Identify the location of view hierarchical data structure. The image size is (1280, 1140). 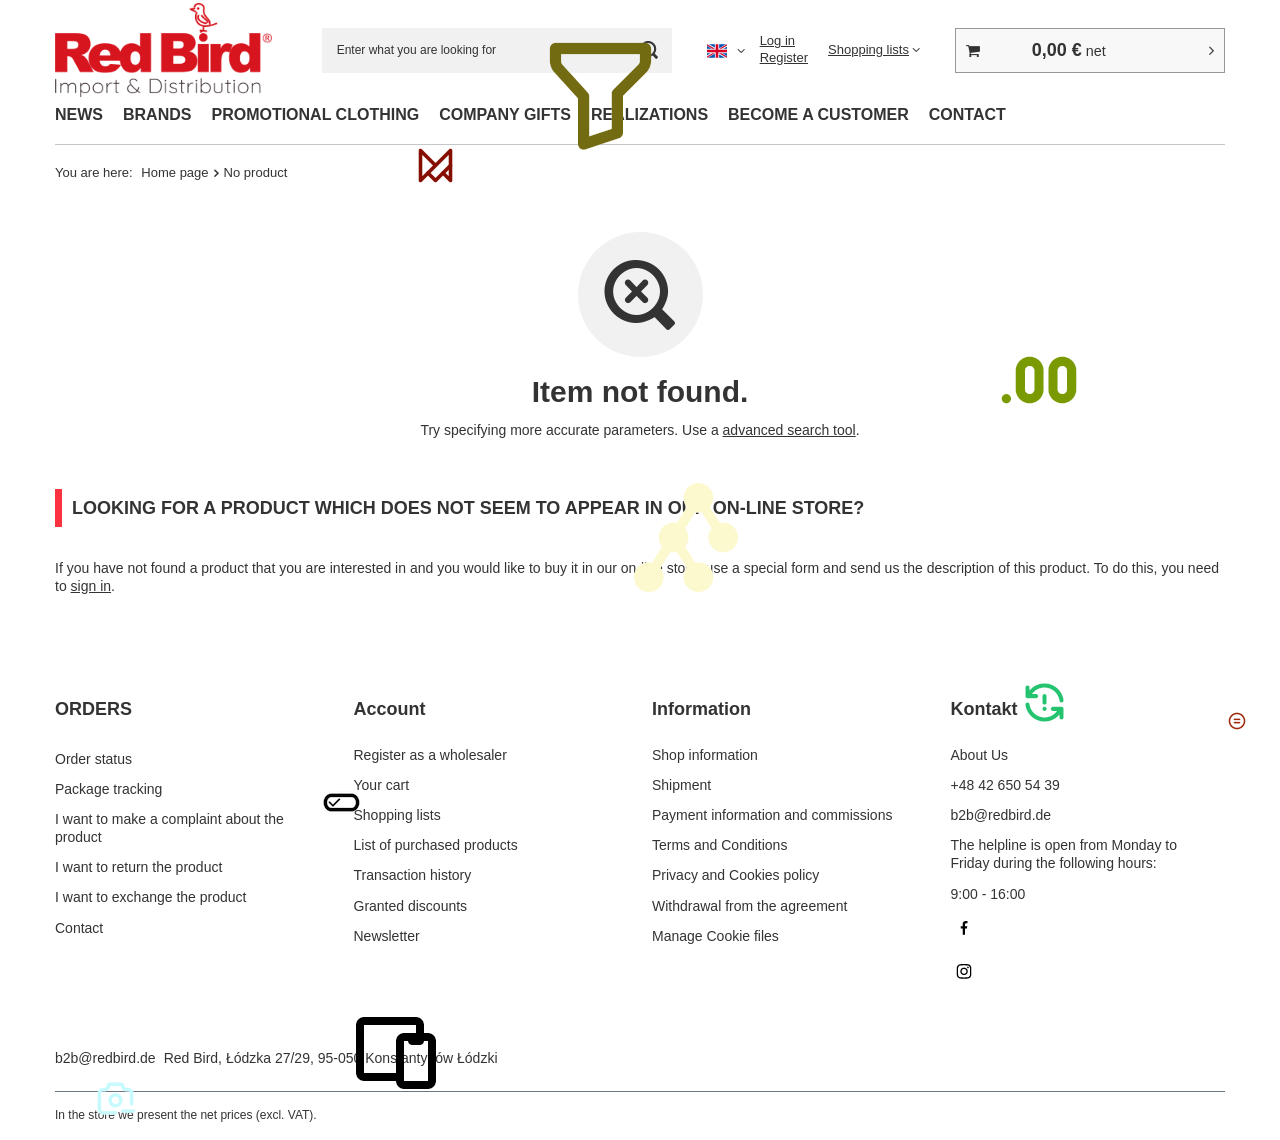
(688, 537).